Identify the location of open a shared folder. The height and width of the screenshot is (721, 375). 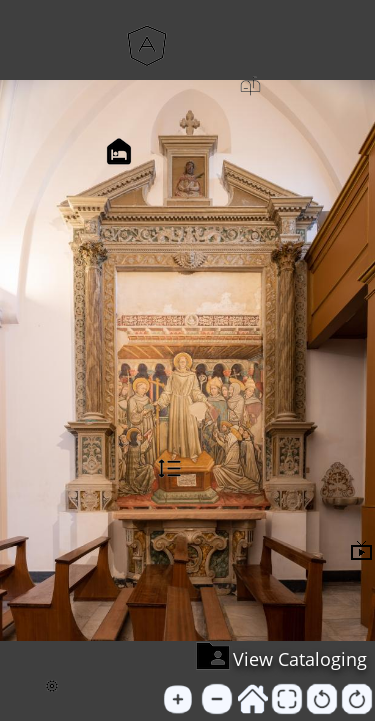
(213, 656).